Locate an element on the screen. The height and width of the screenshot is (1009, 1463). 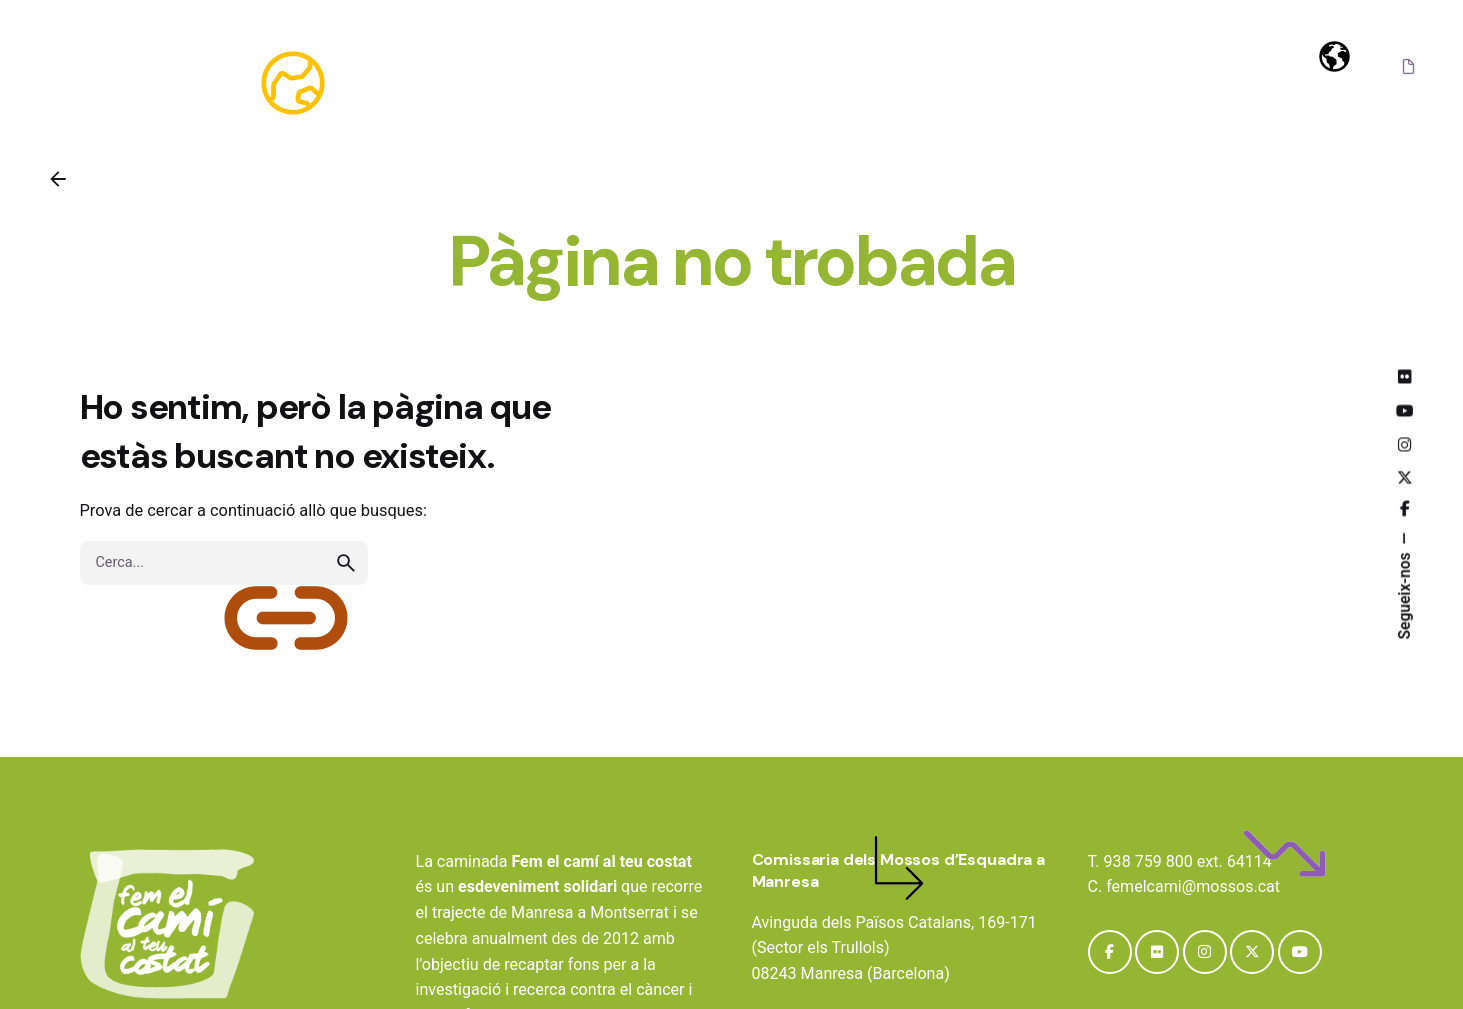
move item down and to the right is located at coordinates (894, 868).